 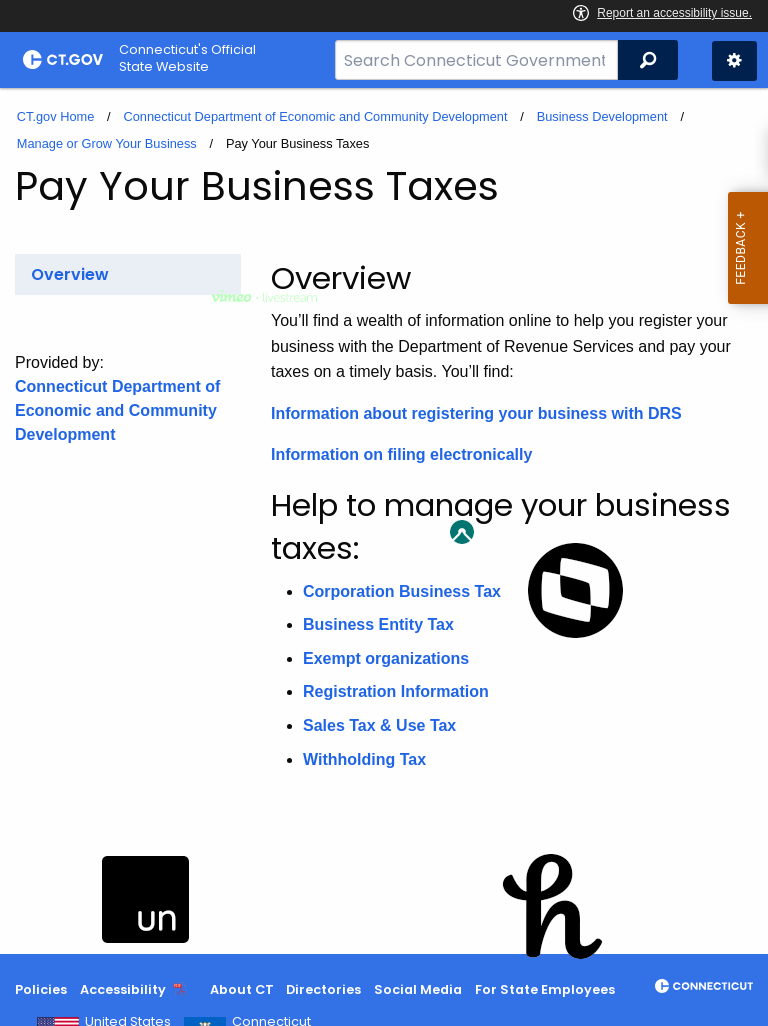 I want to click on totvs company logo, so click(x=575, y=590).